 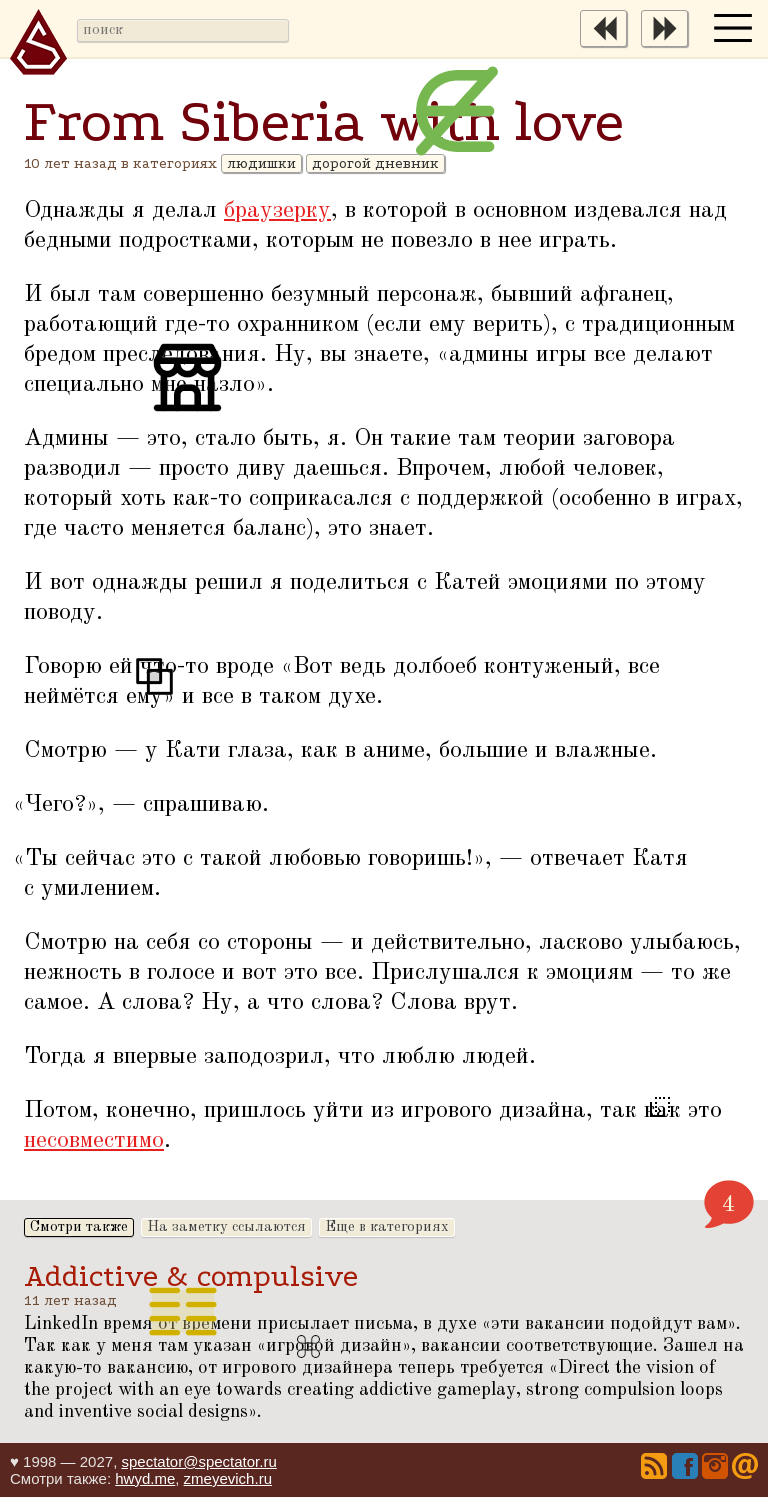 I want to click on command key modifier for keyboard shortcuts, so click(x=308, y=1346).